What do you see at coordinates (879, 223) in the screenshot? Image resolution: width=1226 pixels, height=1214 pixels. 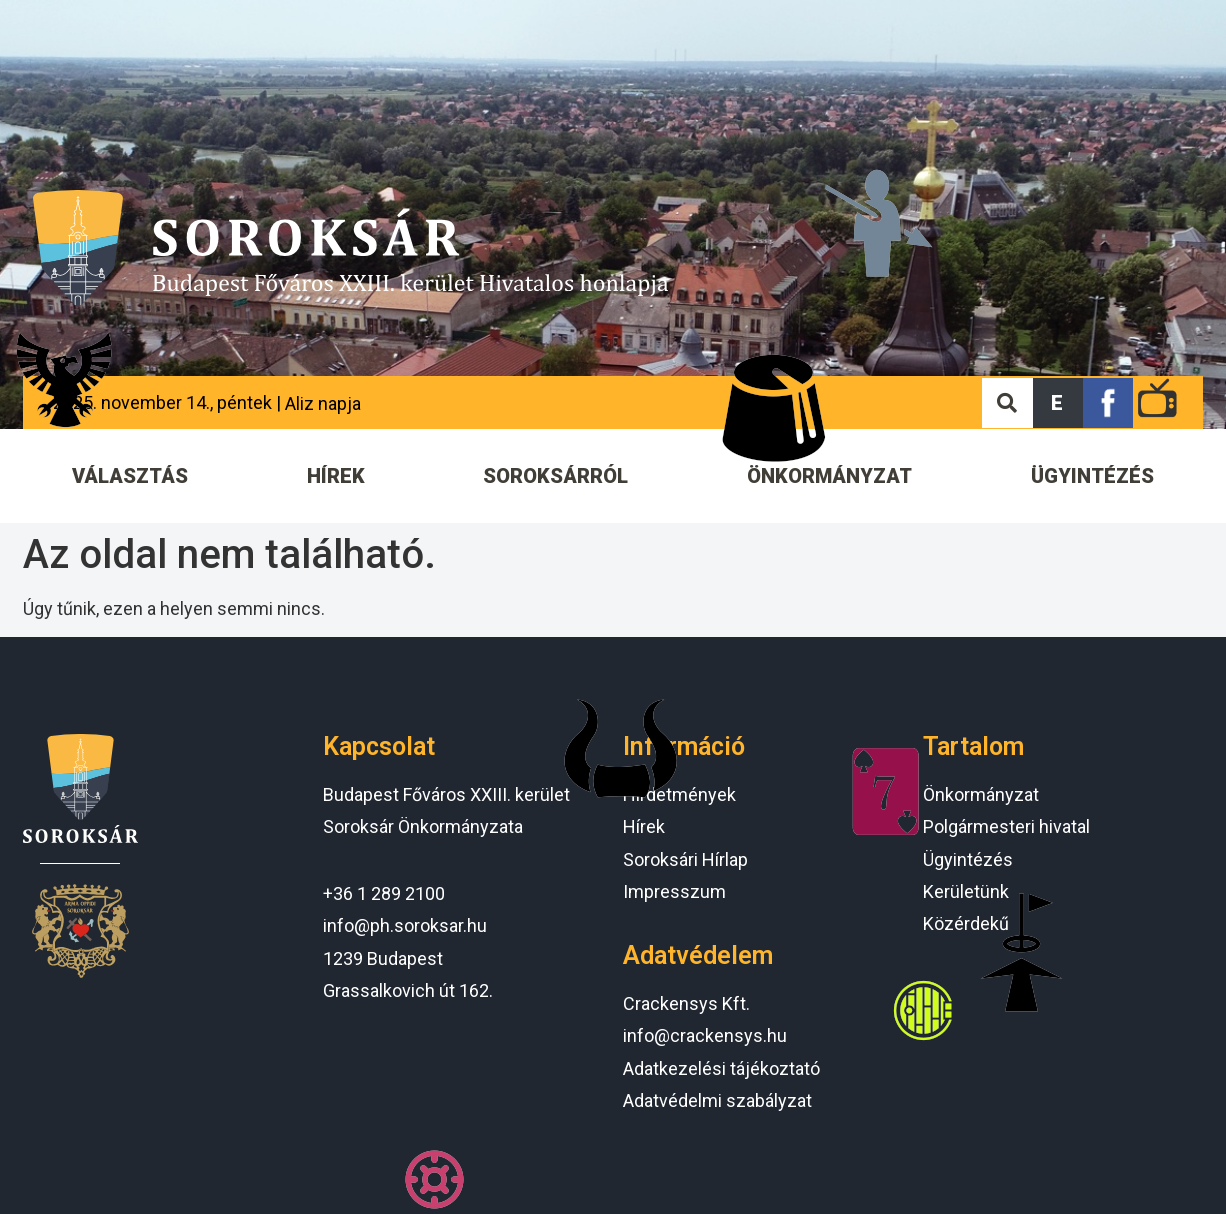 I see `indicates a piercing or stabbing attack in a game` at bounding box center [879, 223].